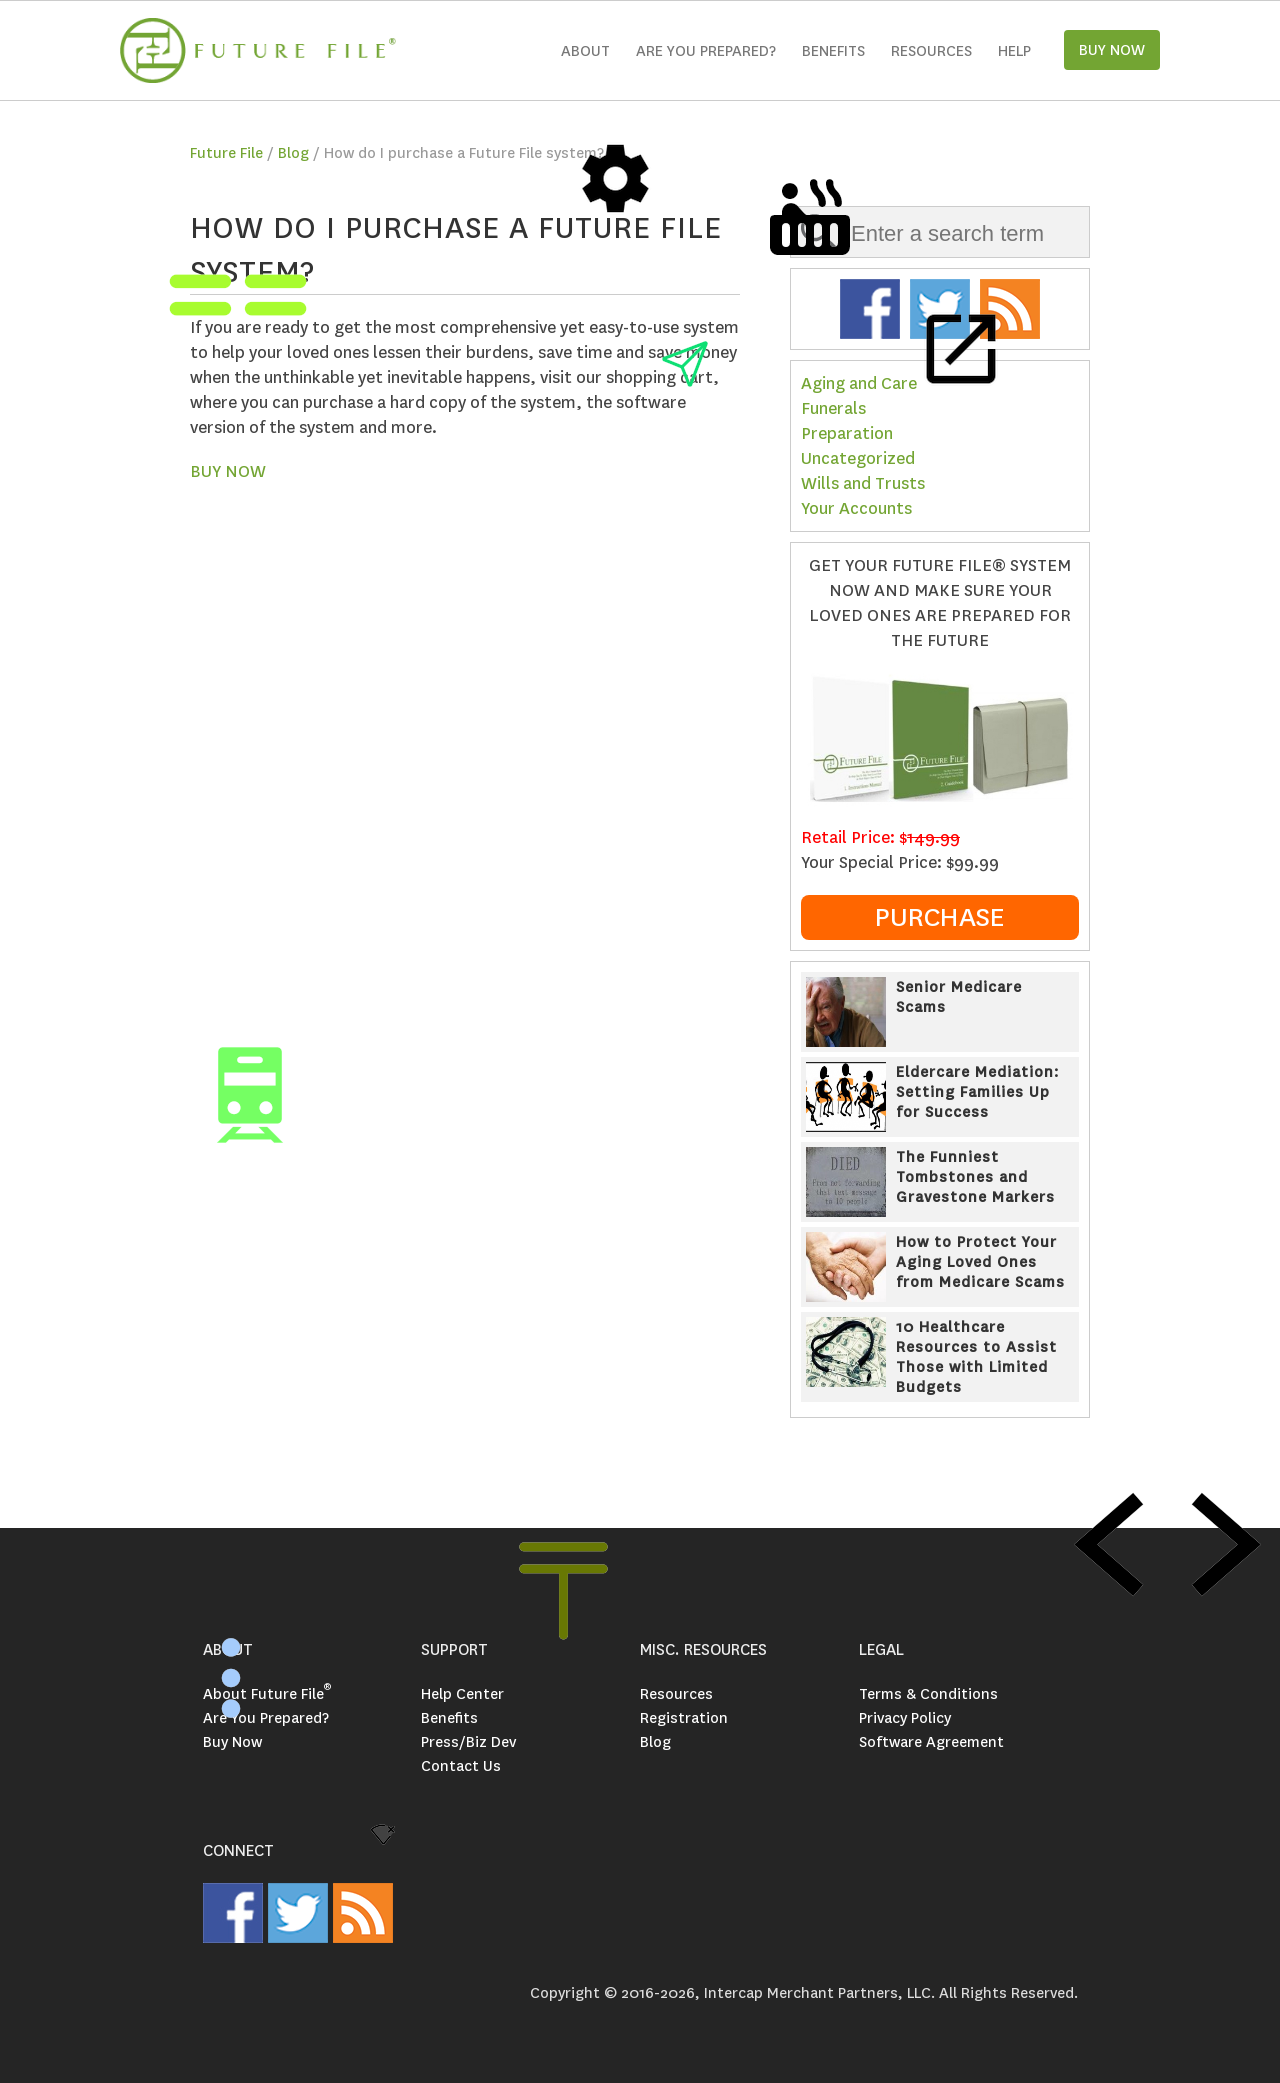 This screenshot has height=2083, width=1280. What do you see at coordinates (383, 1834) in the screenshot?
I see `wifi connection unavailable or disconnected` at bounding box center [383, 1834].